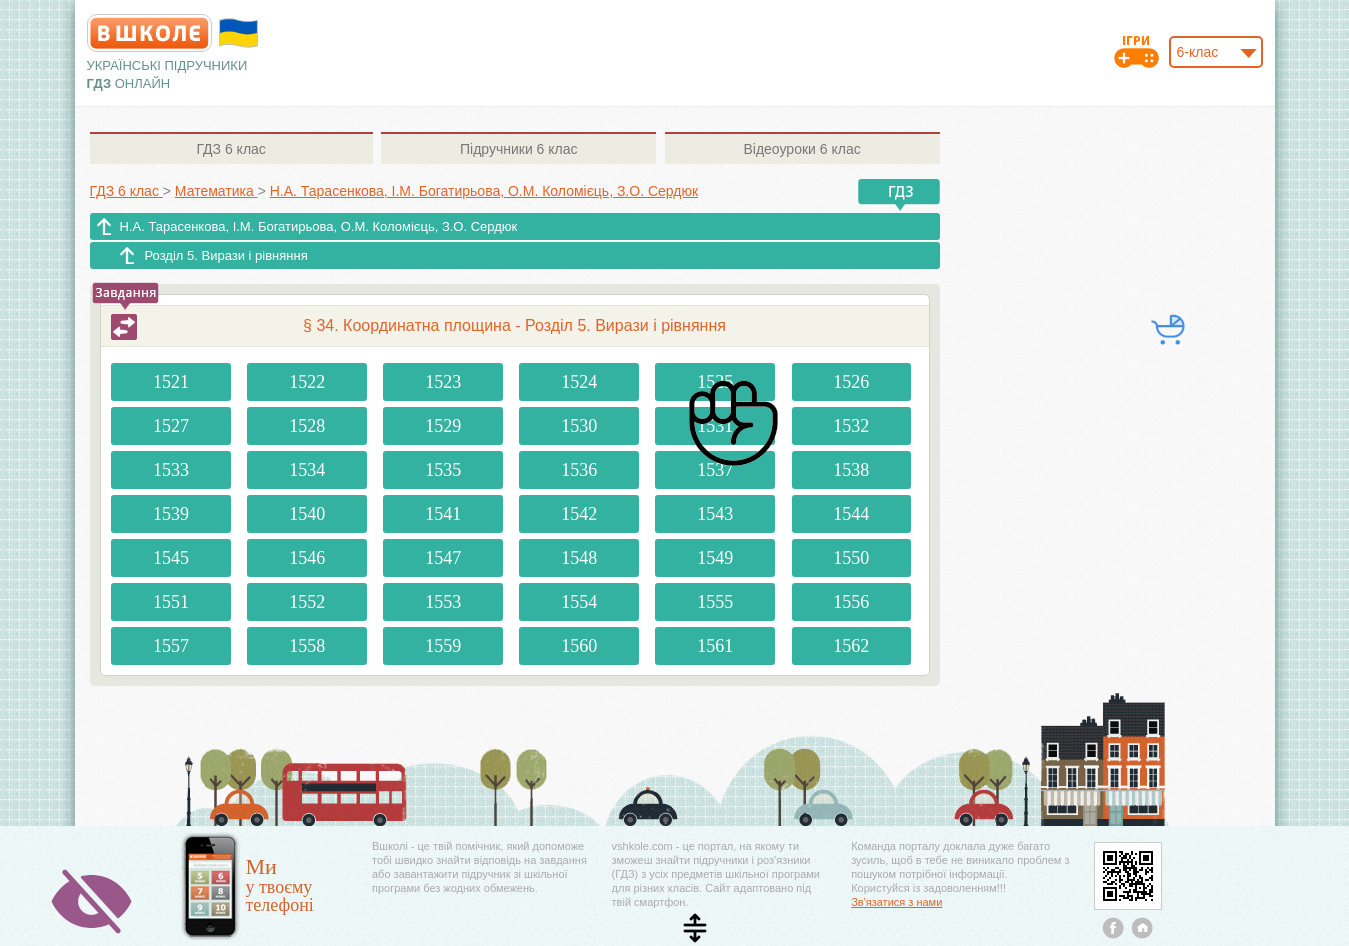  Describe the element at coordinates (695, 928) in the screenshot. I see `split view vertically` at that location.